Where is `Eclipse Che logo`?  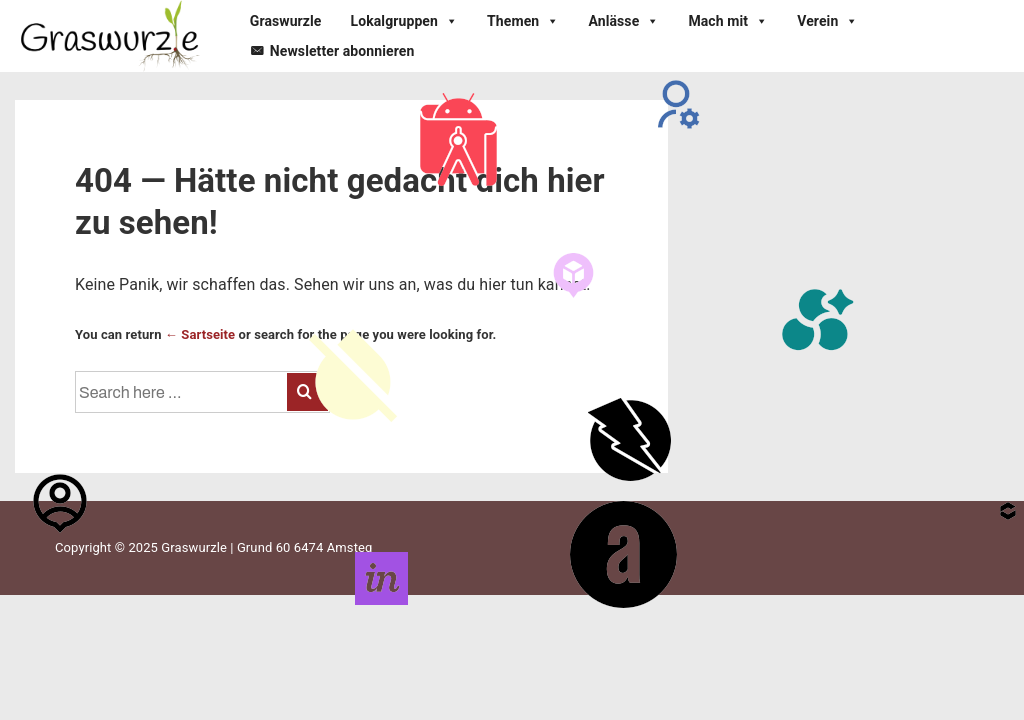 Eclipse Che logo is located at coordinates (1008, 511).